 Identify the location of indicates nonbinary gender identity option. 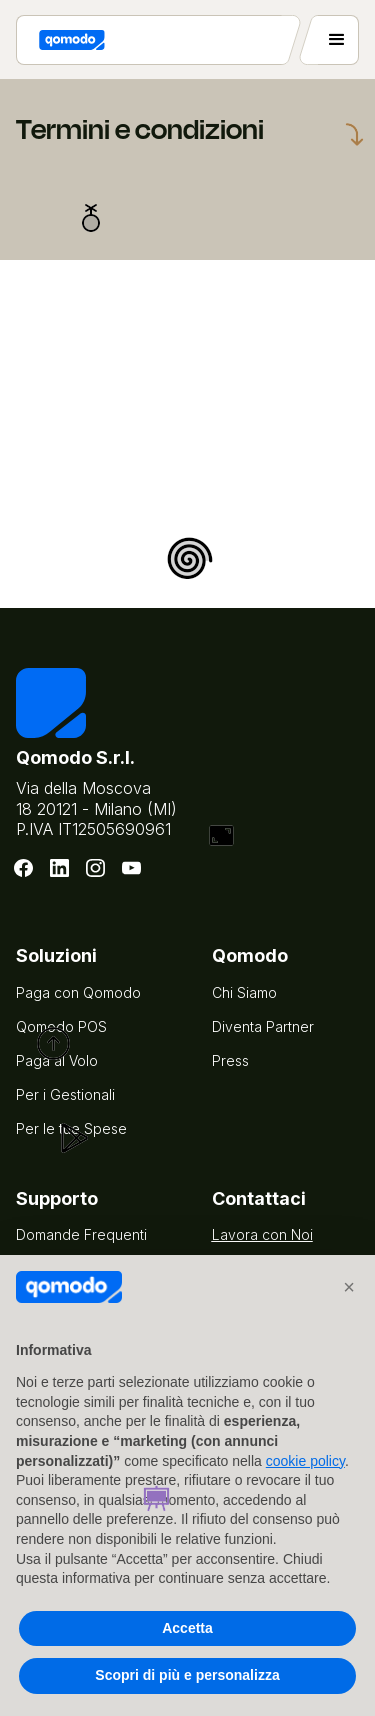
(91, 218).